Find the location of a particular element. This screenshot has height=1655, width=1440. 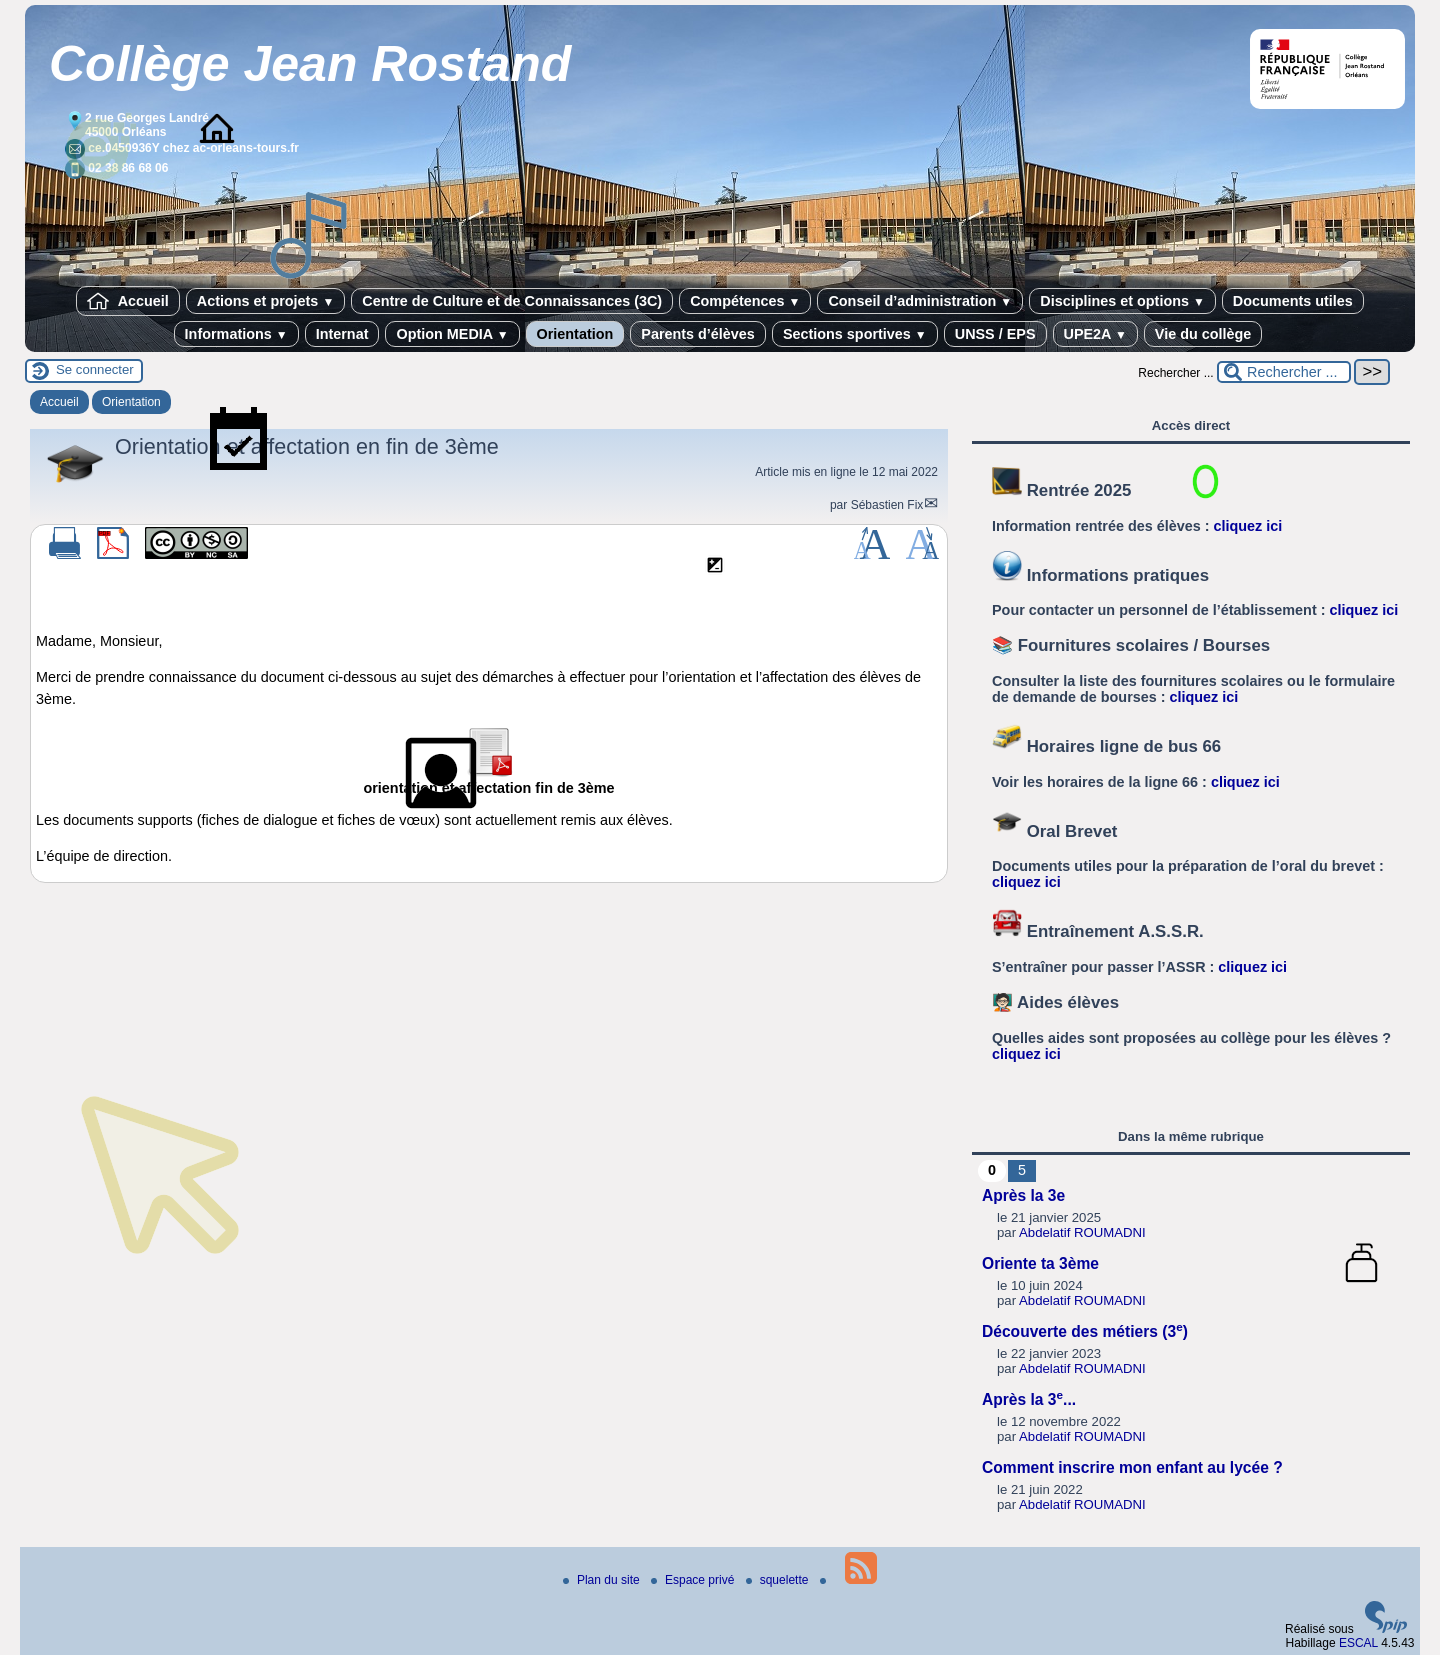

view user profile is located at coordinates (441, 773).